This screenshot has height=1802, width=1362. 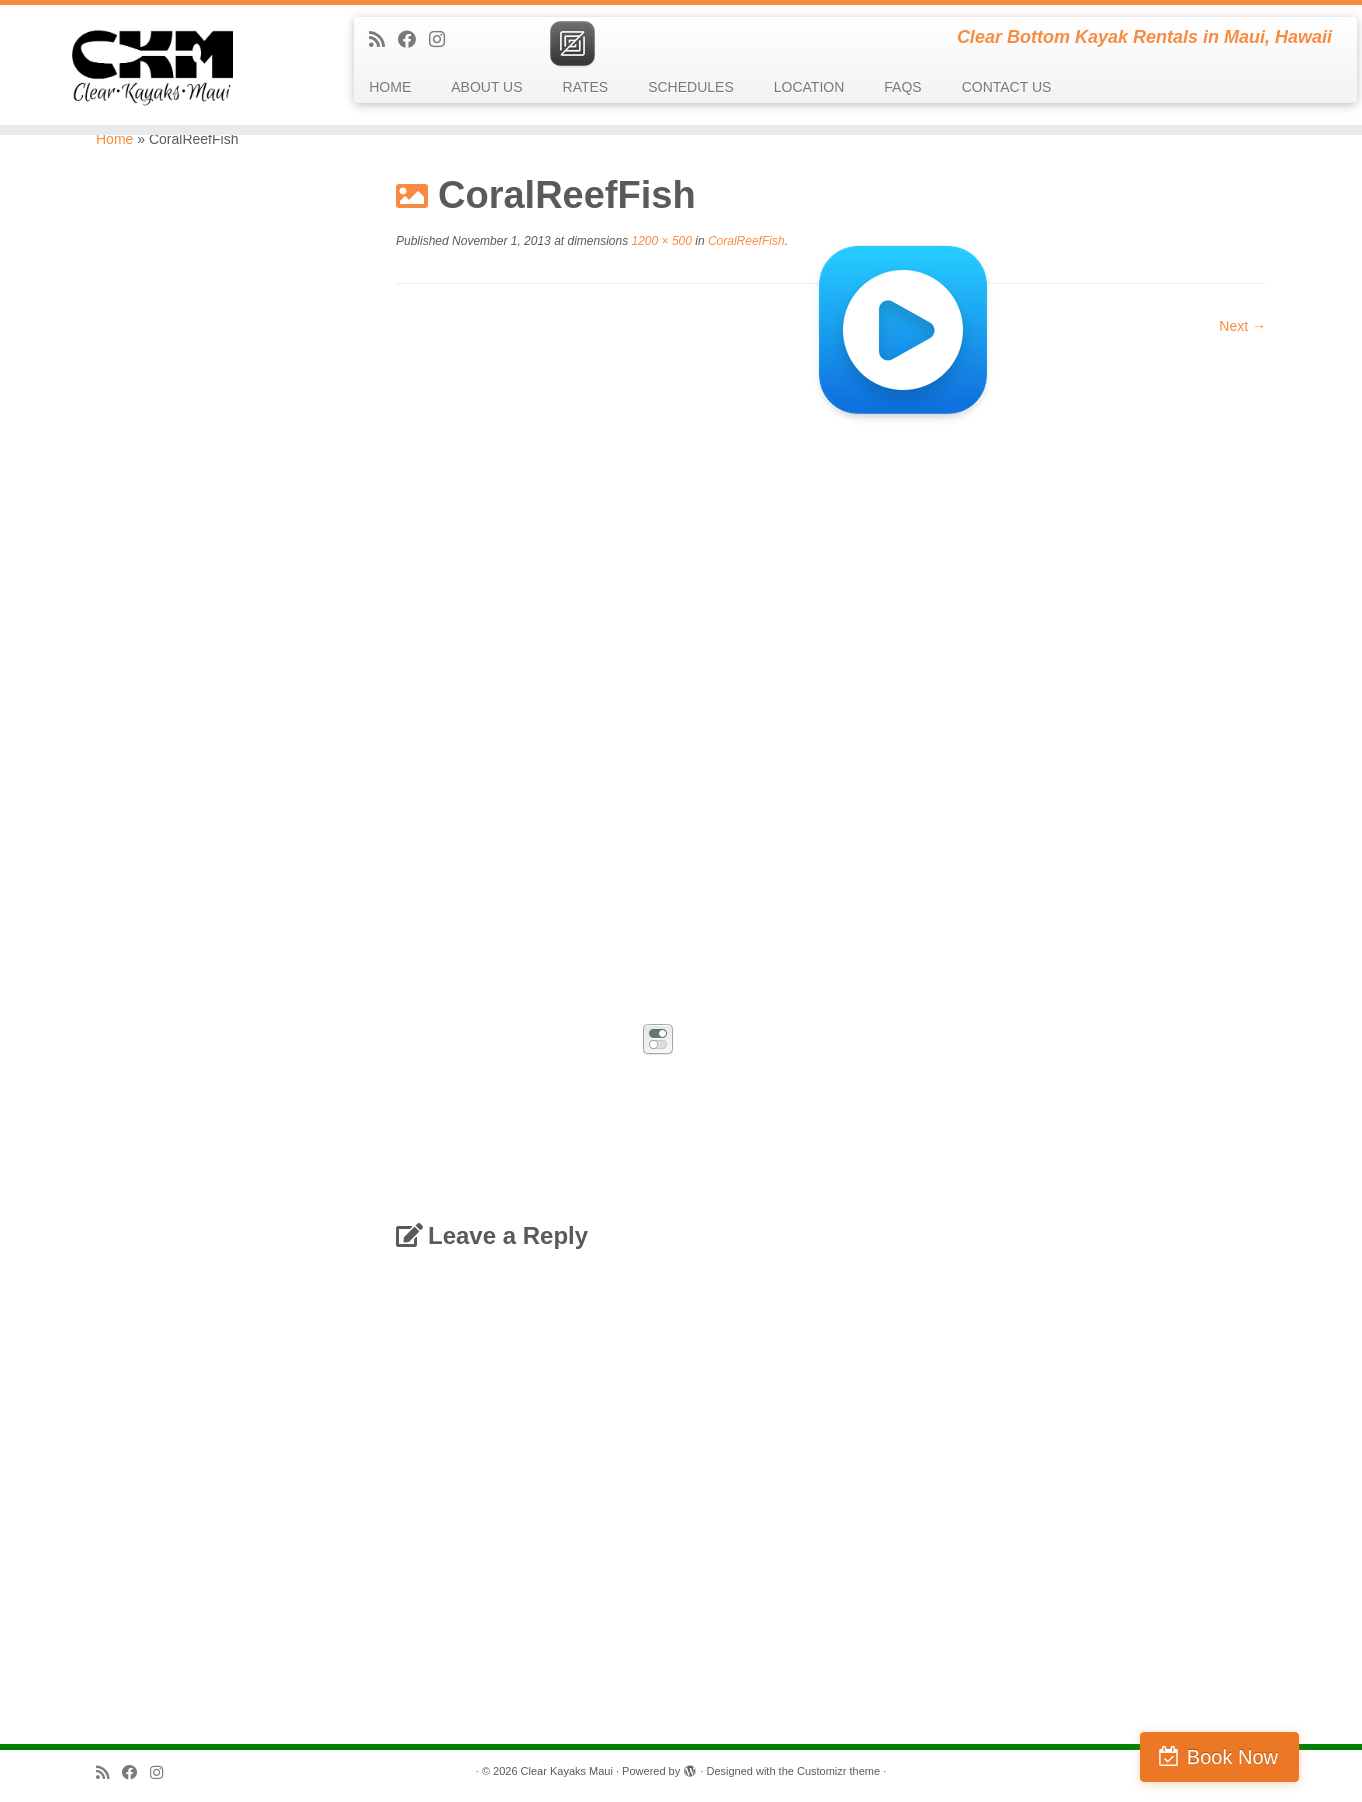 What do you see at coordinates (903, 330) in the screenshot?
I see `open amberol music player` at bounding box center [903, 330].